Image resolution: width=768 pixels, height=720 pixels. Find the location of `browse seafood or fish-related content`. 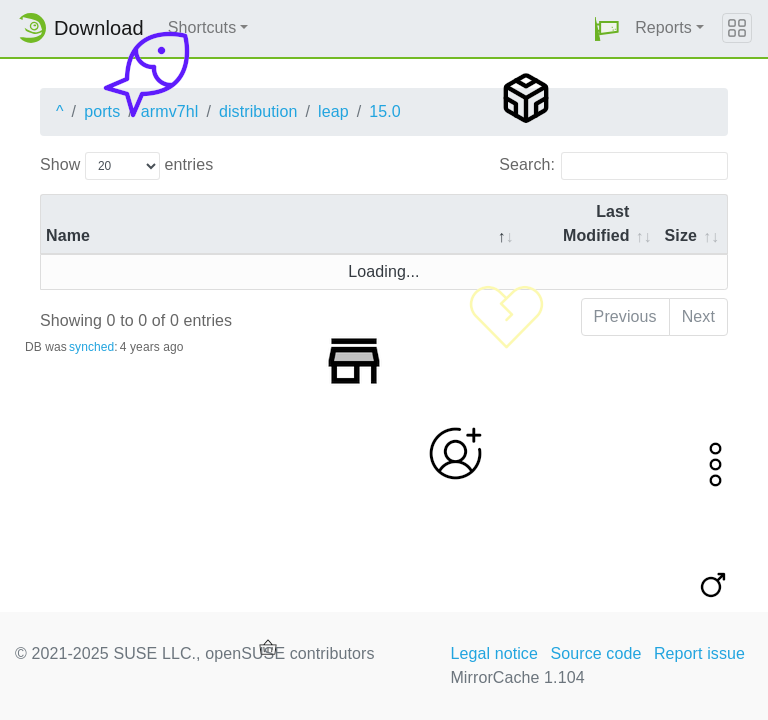

browse seafood or fish-related content is located at coordinates (151, 70).